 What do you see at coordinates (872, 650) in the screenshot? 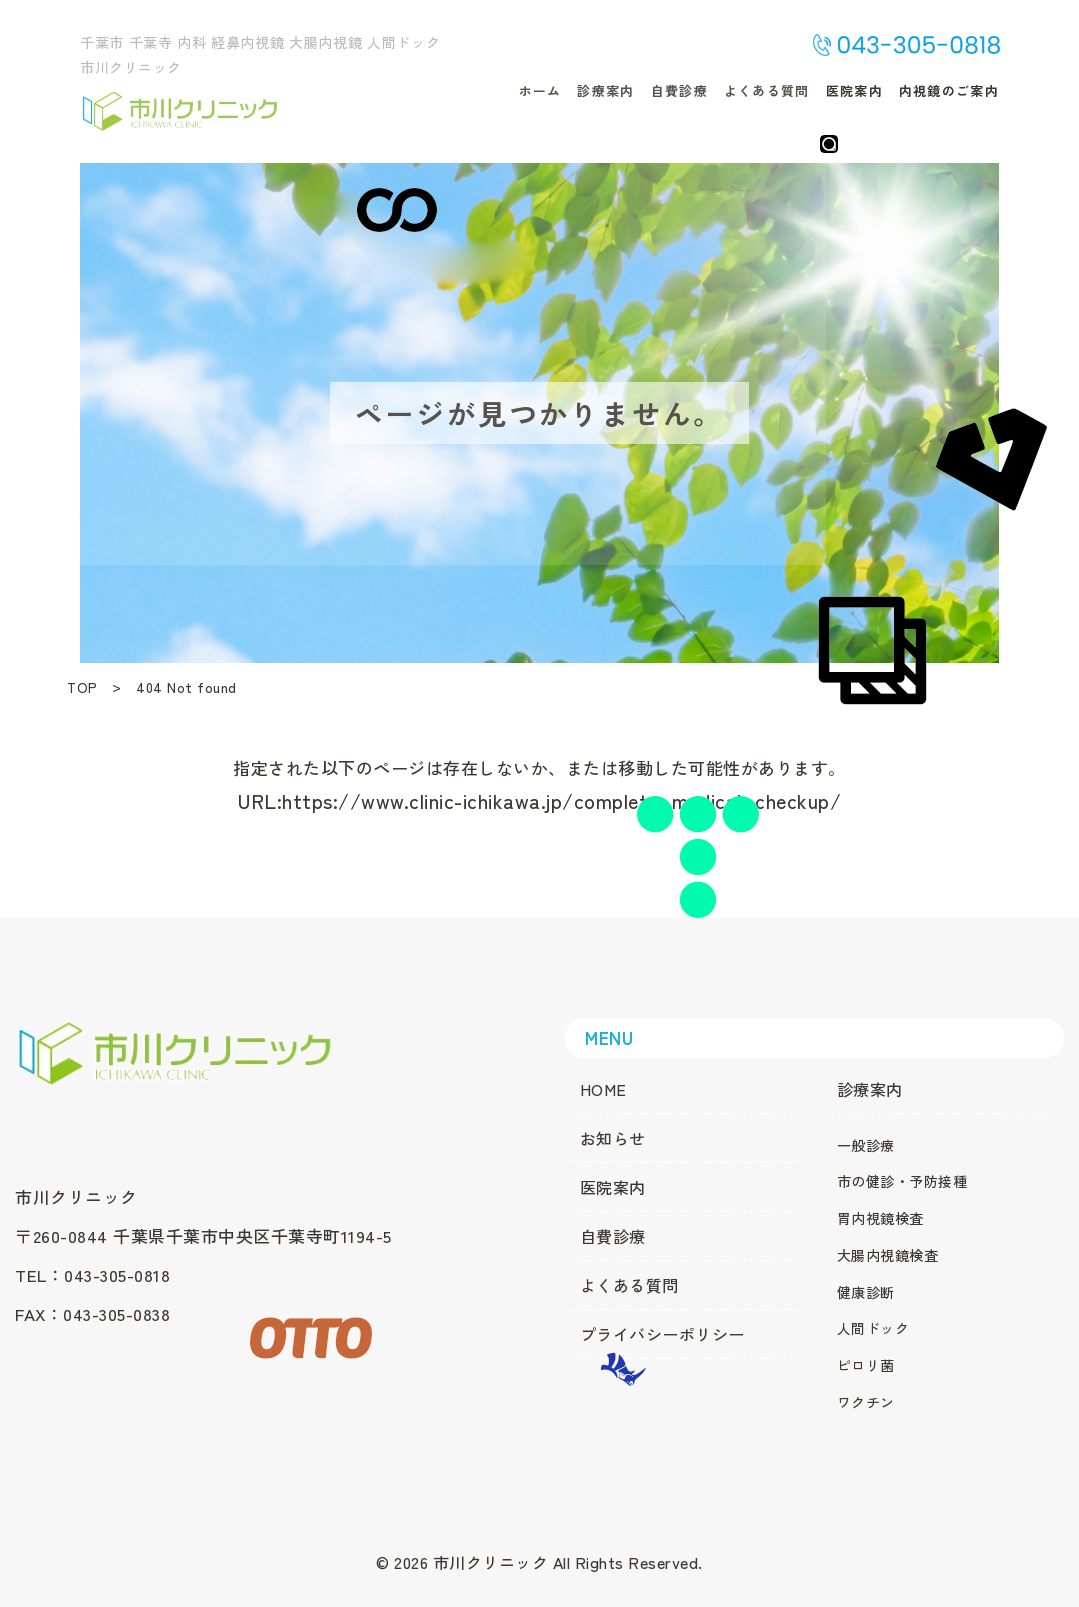
I see `apply shadow effect to selected element` at bounding box center [872, 650].